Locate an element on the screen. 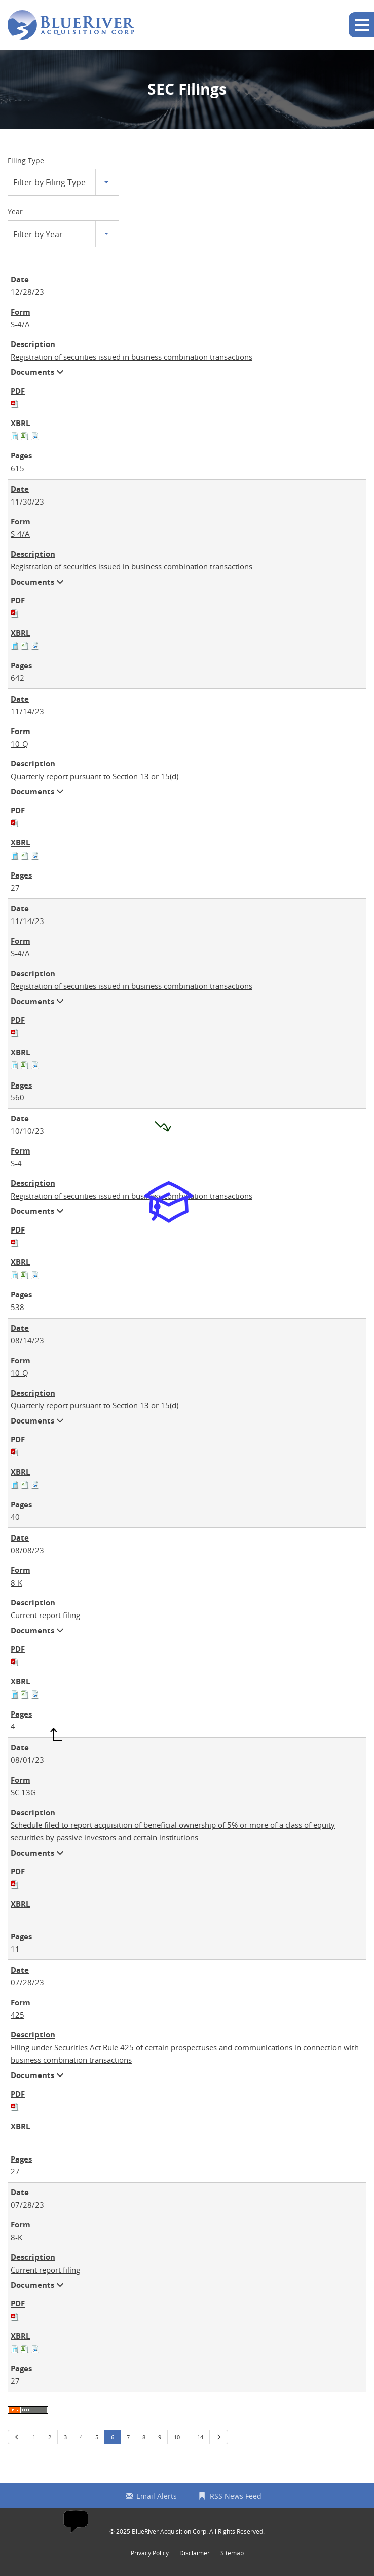  open chat or messaging is located at coordinates (76, 2521).